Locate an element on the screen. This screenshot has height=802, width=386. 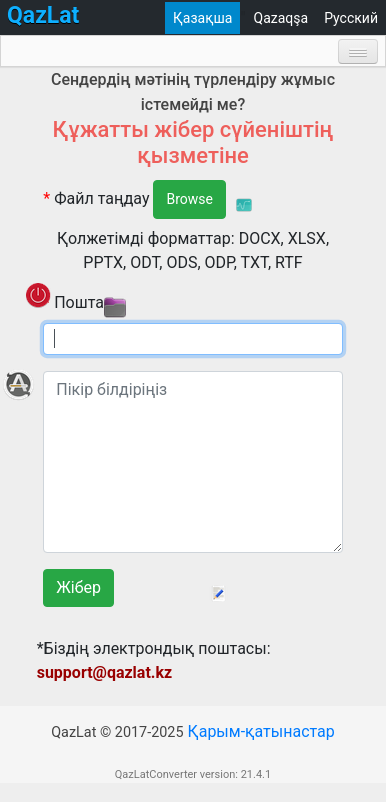
check for available software updates is located at coordinates (18, 384).